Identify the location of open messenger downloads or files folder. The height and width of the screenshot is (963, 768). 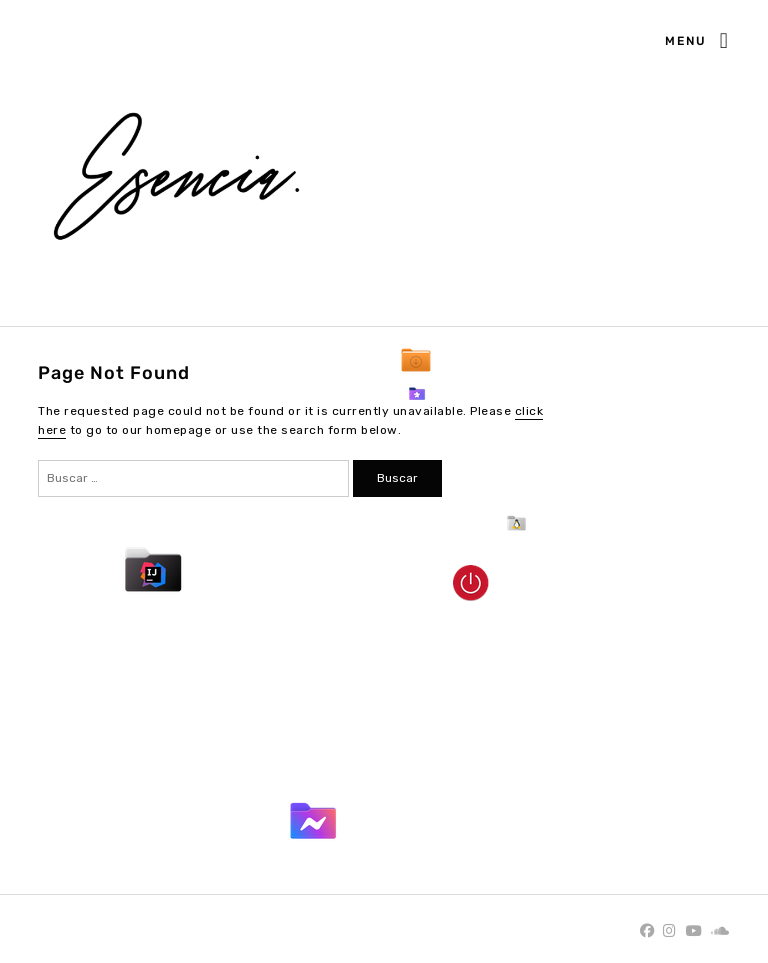
(313, 822).